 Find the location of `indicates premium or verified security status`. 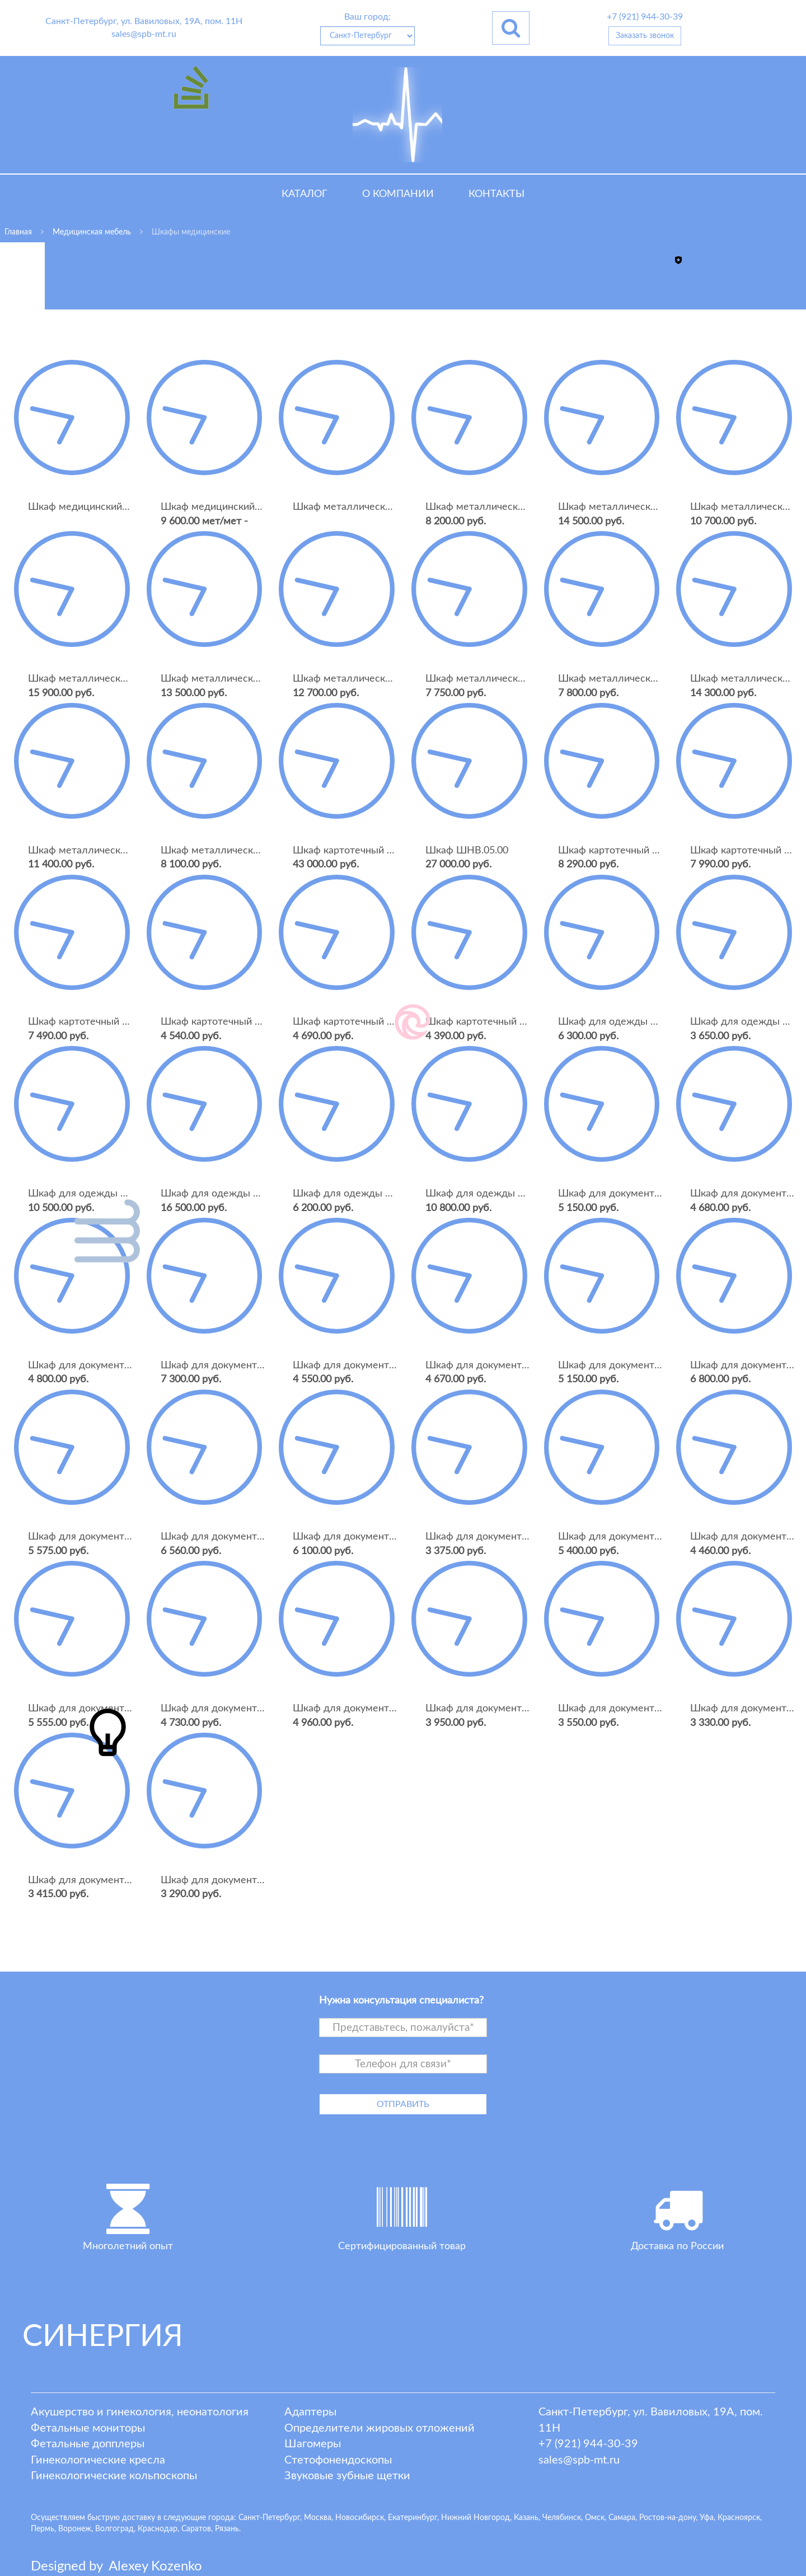

indicates premium or verified security status is located at coordinates (678, 260).